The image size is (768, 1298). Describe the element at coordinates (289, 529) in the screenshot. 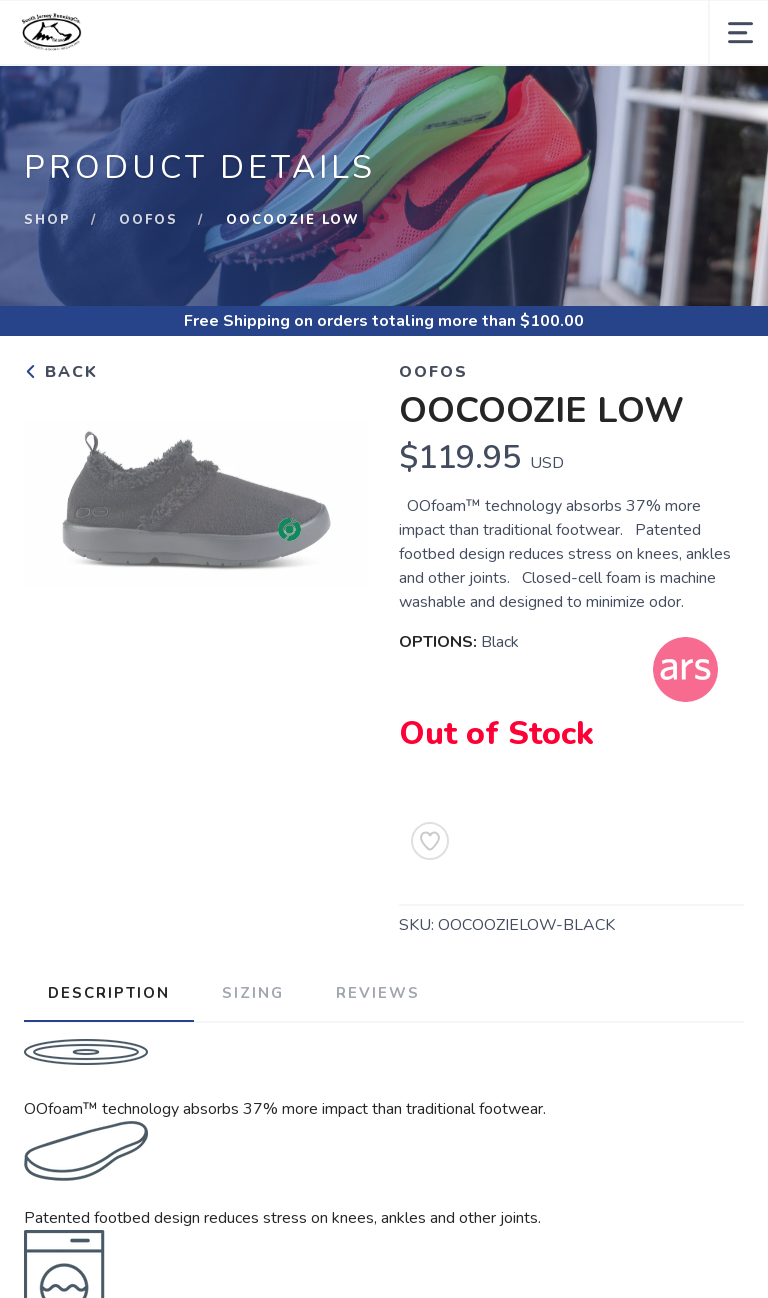

I see `navigate to the Leptos framework homepage` at that location.